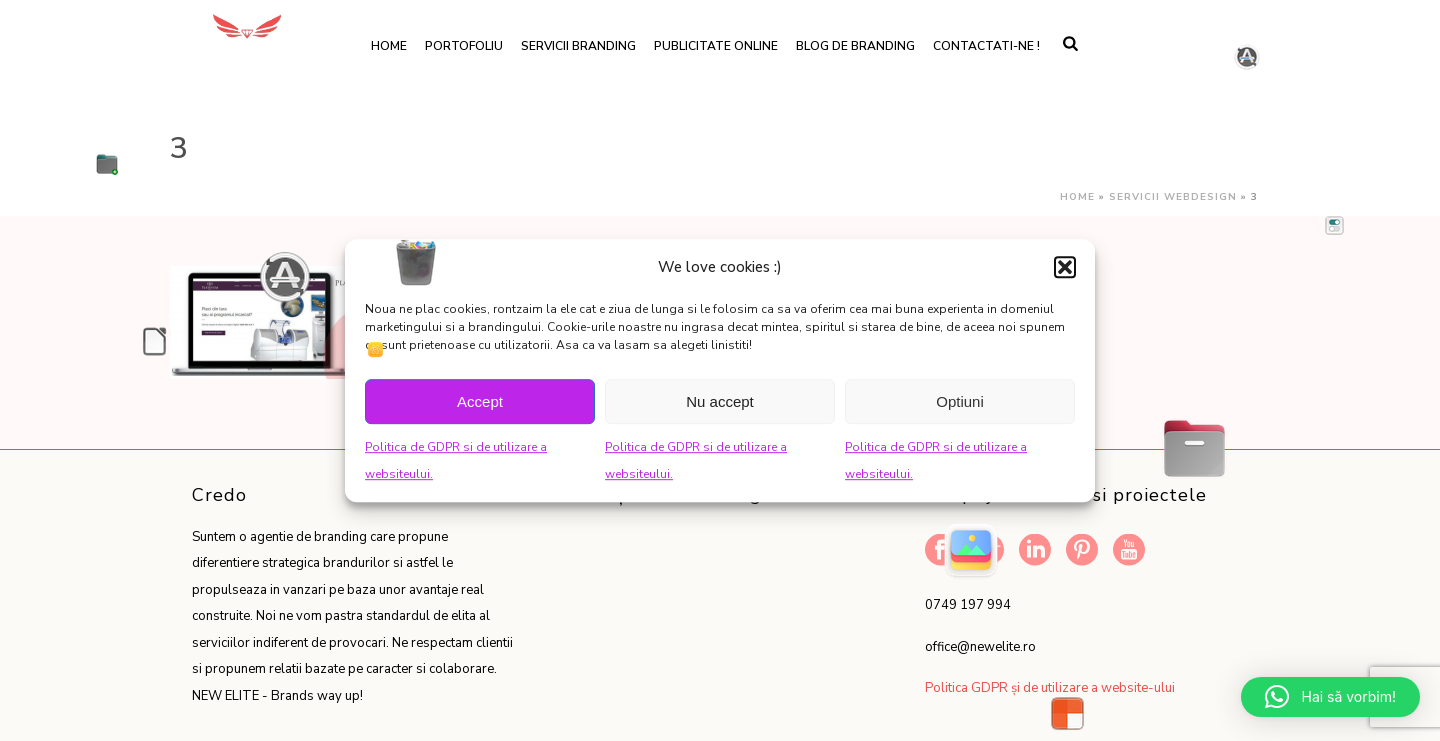  What do you see at coordinates (1194, 448) in the screenshot?
I see `open file manager application` at bounding box center [1194, 448].